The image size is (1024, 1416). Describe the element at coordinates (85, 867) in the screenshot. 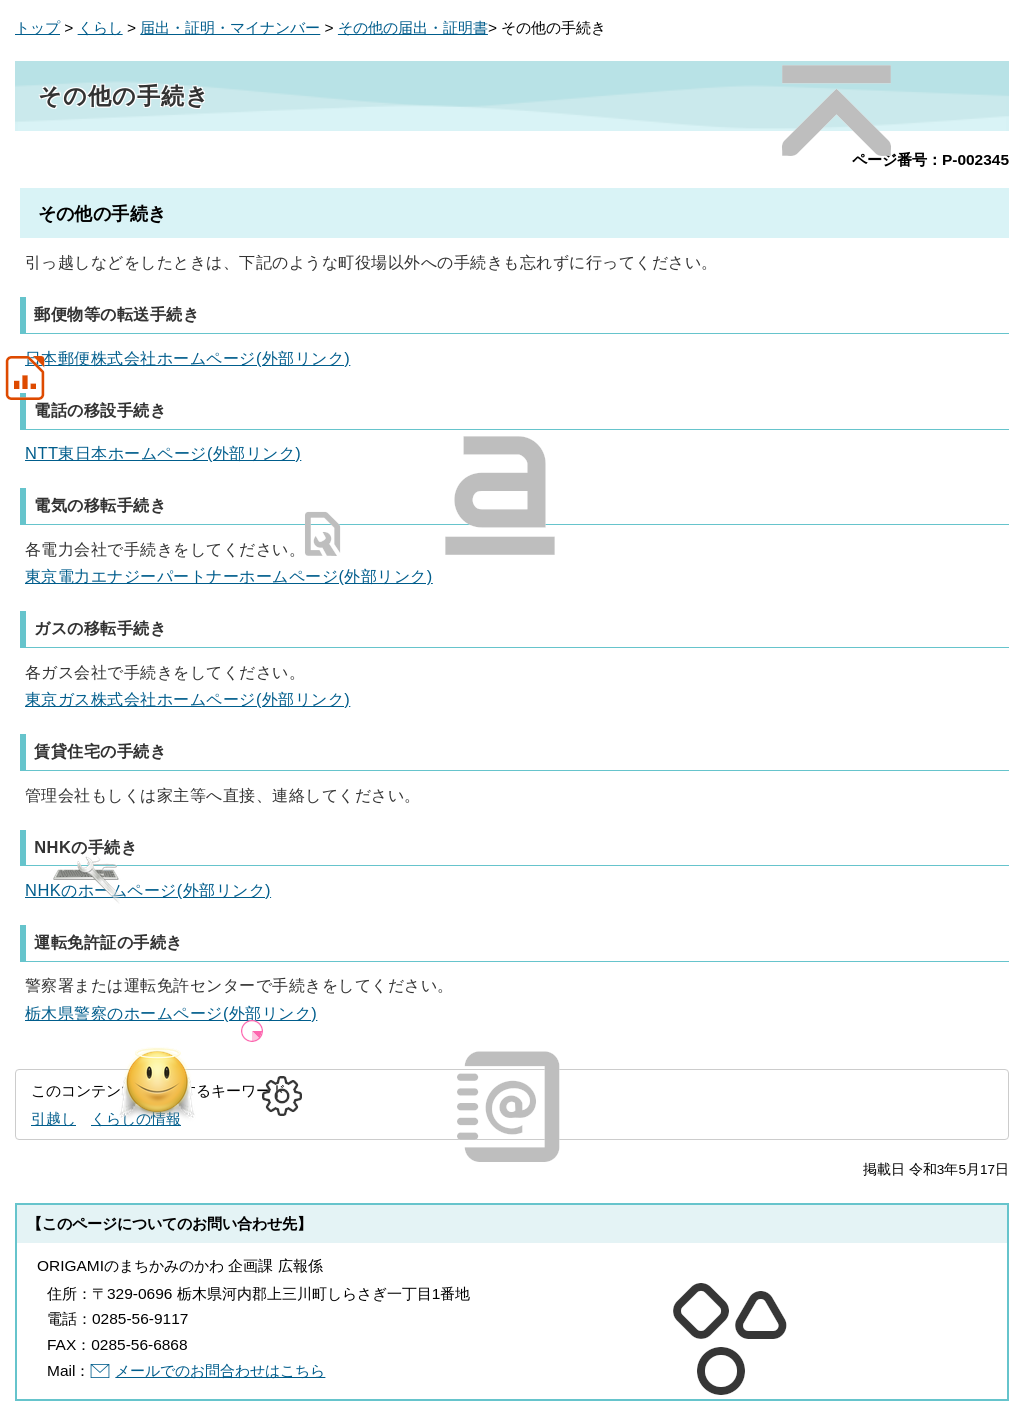

I see `access keyboard settings and preferences` at that location.